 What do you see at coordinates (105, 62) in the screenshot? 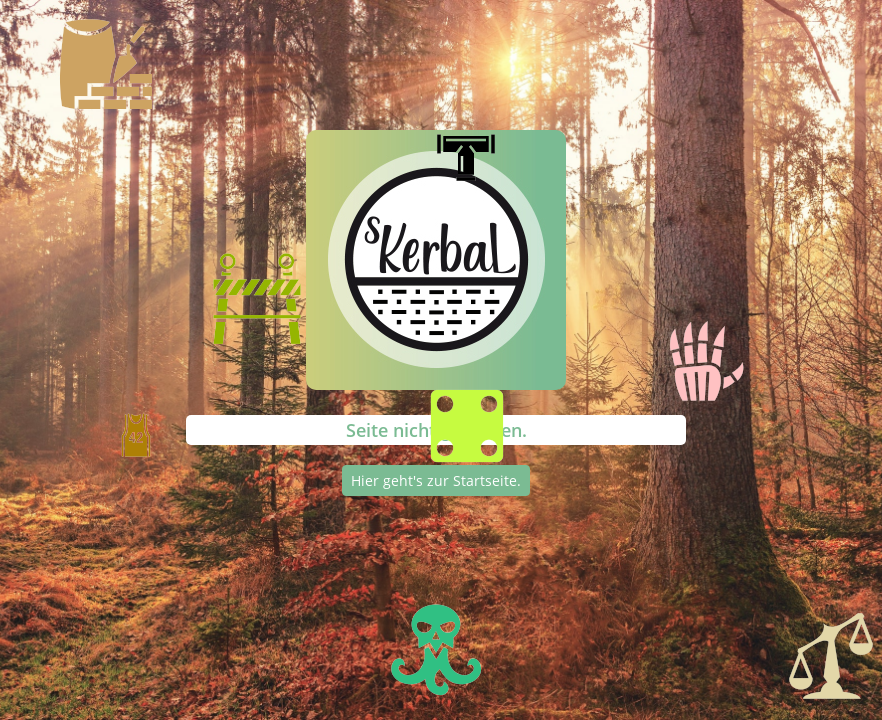
I see `select concrete or cement materials` at bounding box center [105, 62].